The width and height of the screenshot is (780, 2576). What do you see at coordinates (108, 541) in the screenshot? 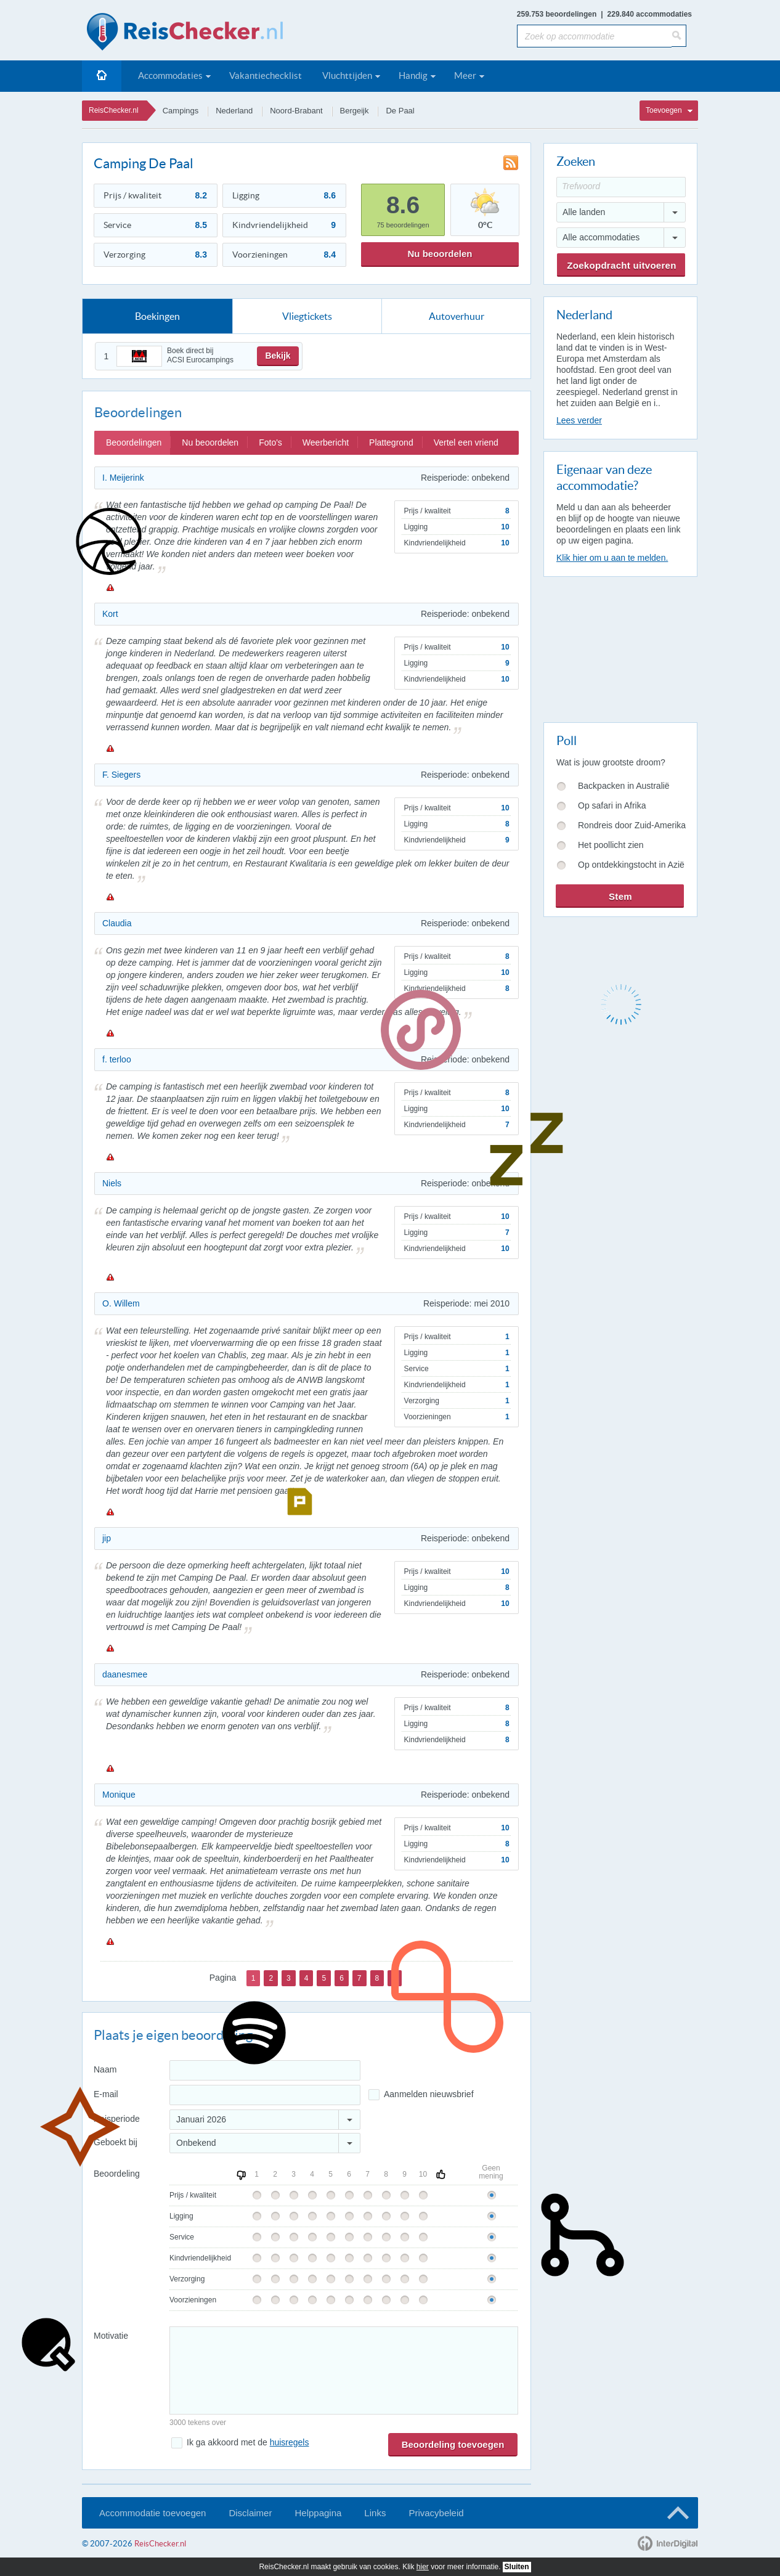
I see `open the Breaker podcast app` at bounding box center [108, 541].